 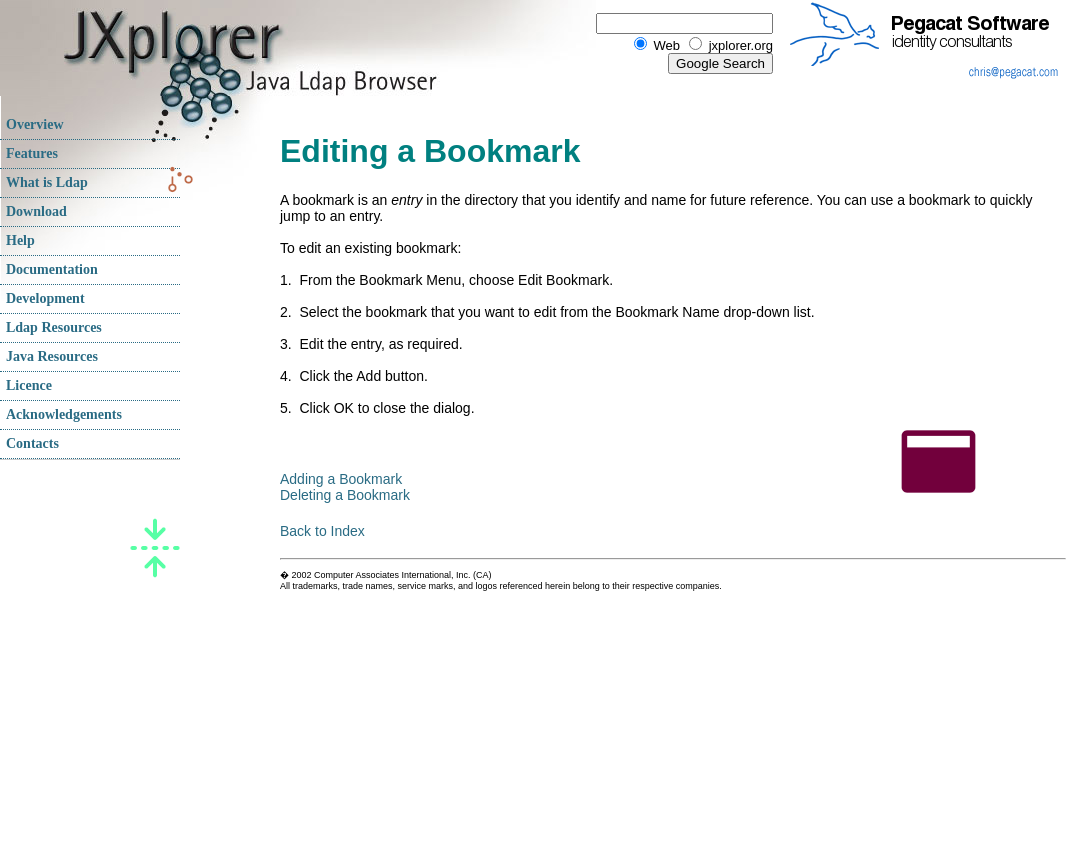 I want to click on open web browser, so click(x=938, y=461).